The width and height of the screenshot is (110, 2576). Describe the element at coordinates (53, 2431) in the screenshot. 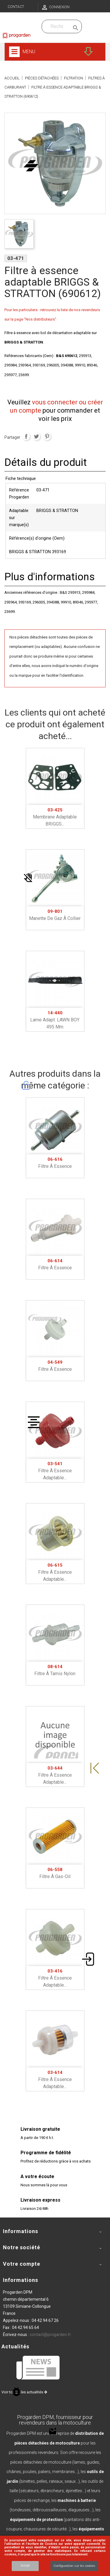

I see `indicates an unread email message` at that location.